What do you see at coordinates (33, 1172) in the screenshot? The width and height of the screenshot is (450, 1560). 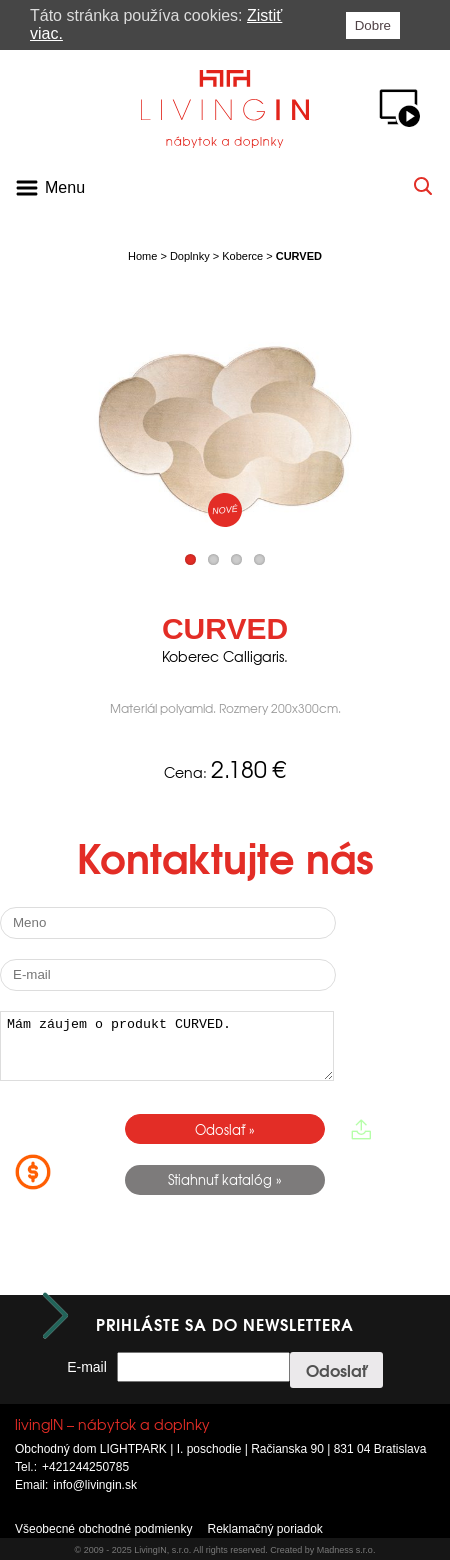 I see `indicates a paid or premium feature` at bounding box center [33, 1172].